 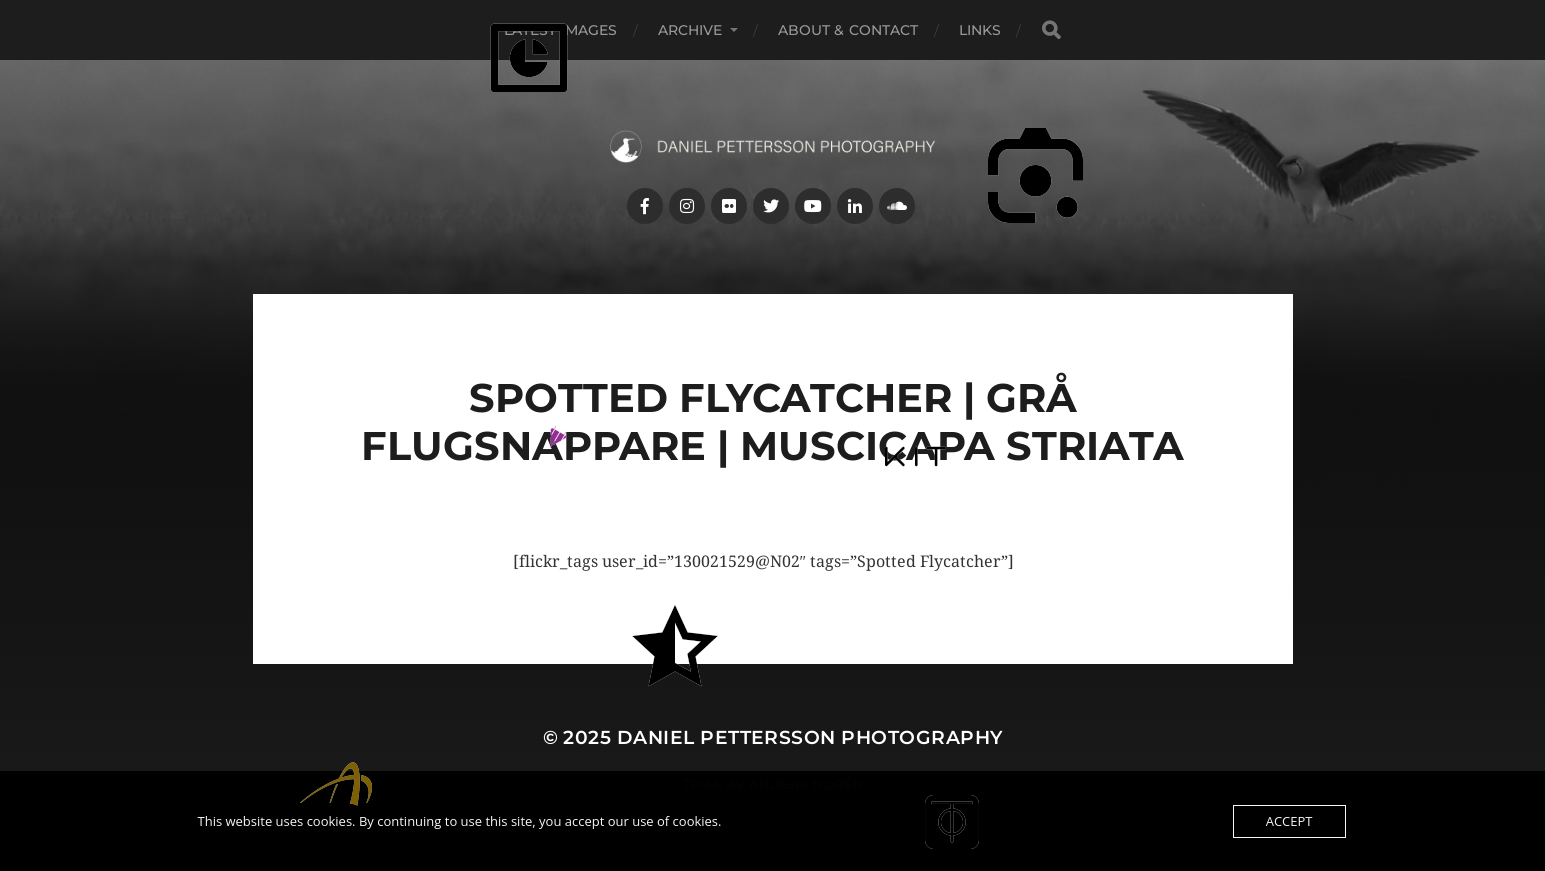 I want to click on elavon payment services logo, so click(x=336, y=784).